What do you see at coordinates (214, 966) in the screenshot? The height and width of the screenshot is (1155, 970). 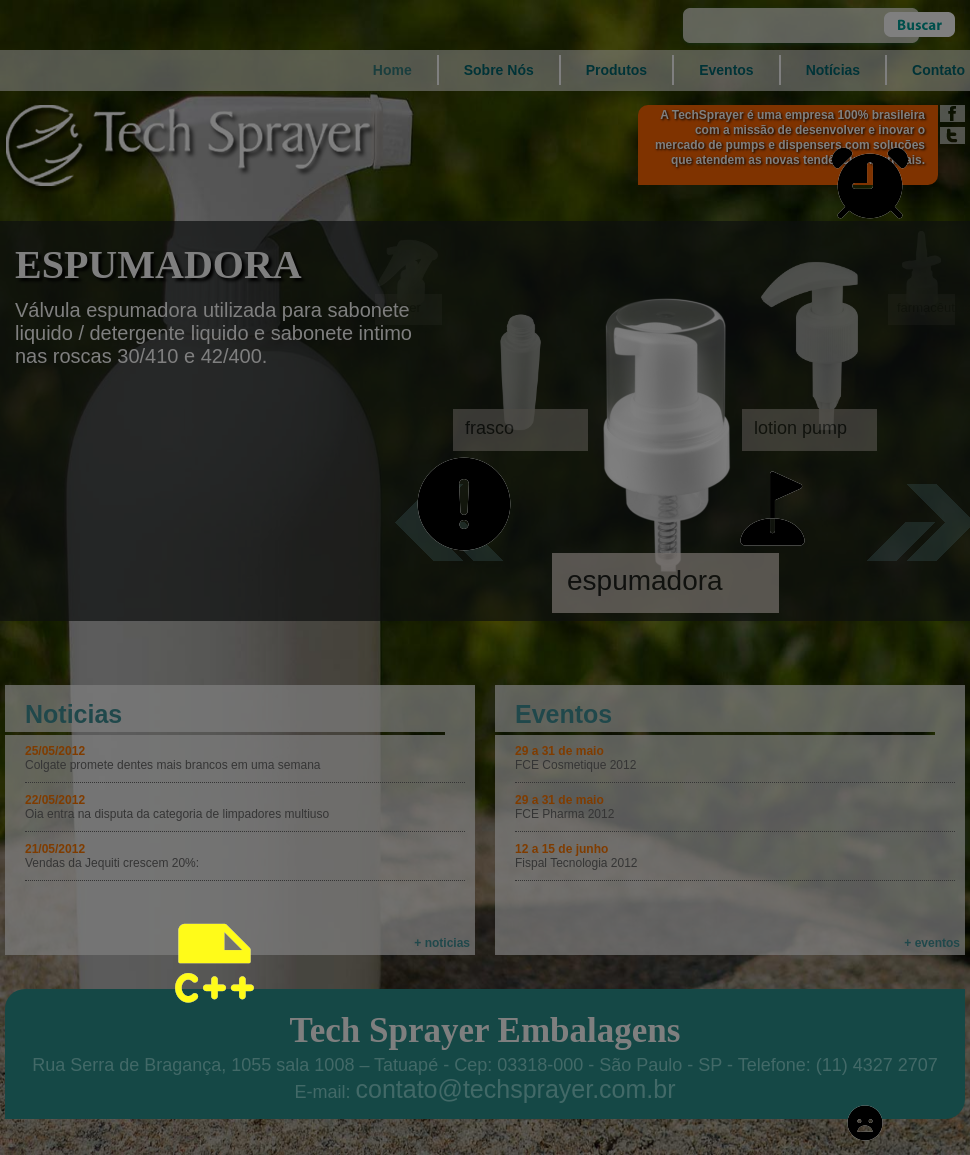 I see `a C++ source code file` at bounding box center [214, 966].